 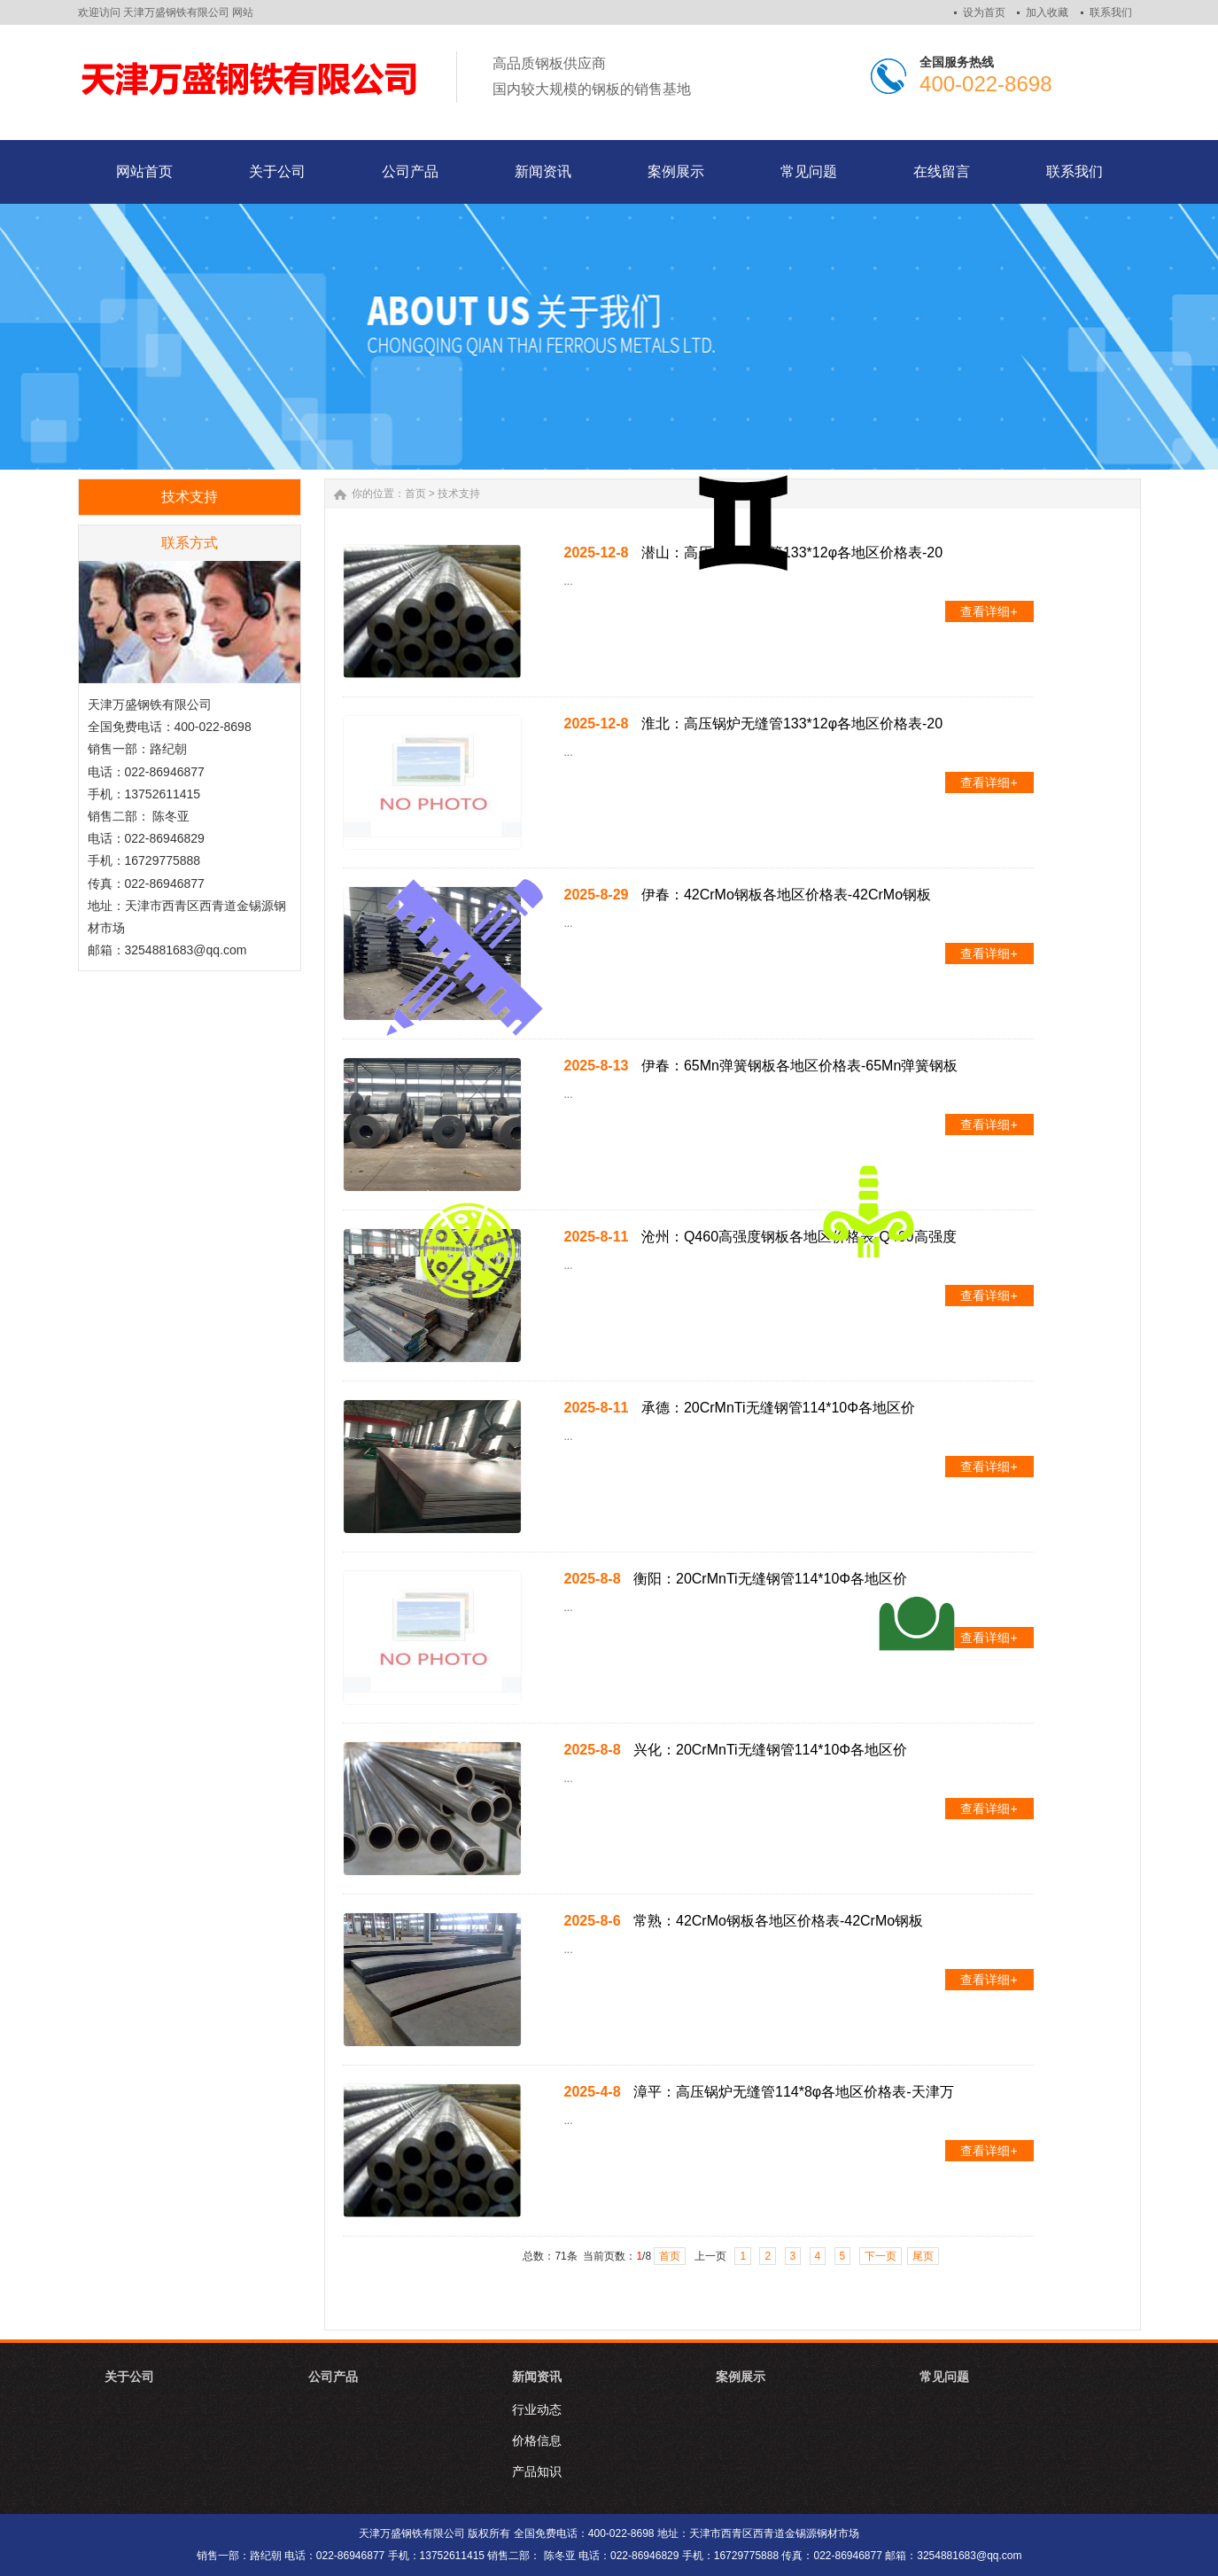 I want to click on access design or drawing tools, so click(x=464, y=957).